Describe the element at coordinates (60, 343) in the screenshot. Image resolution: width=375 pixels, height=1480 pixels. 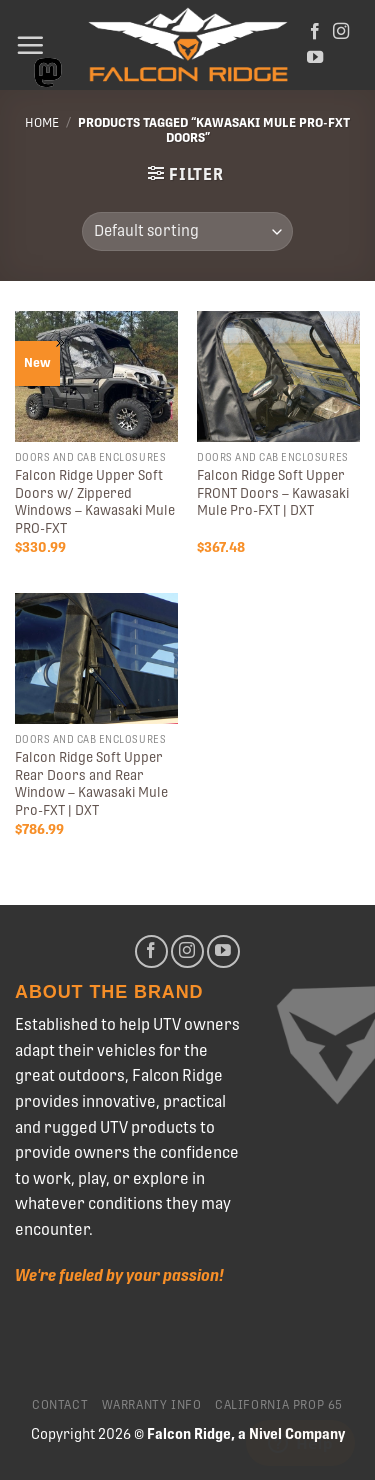
I see `skip forward or advance to next item` at that location.